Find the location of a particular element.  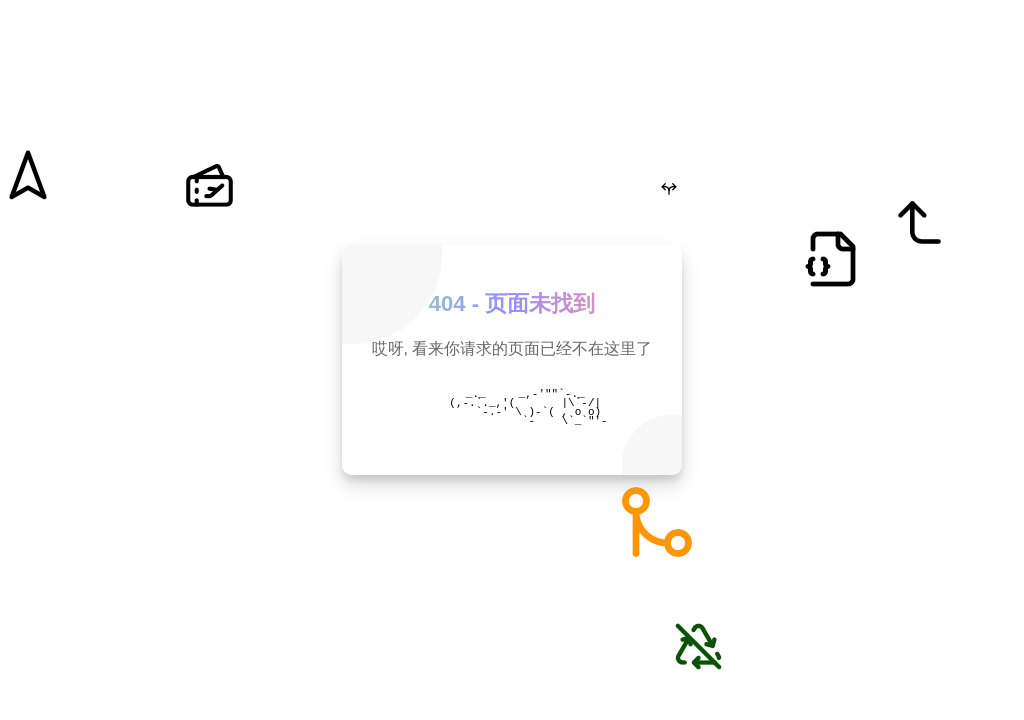

go back and up in navigation is located at coordinates (919, 222).